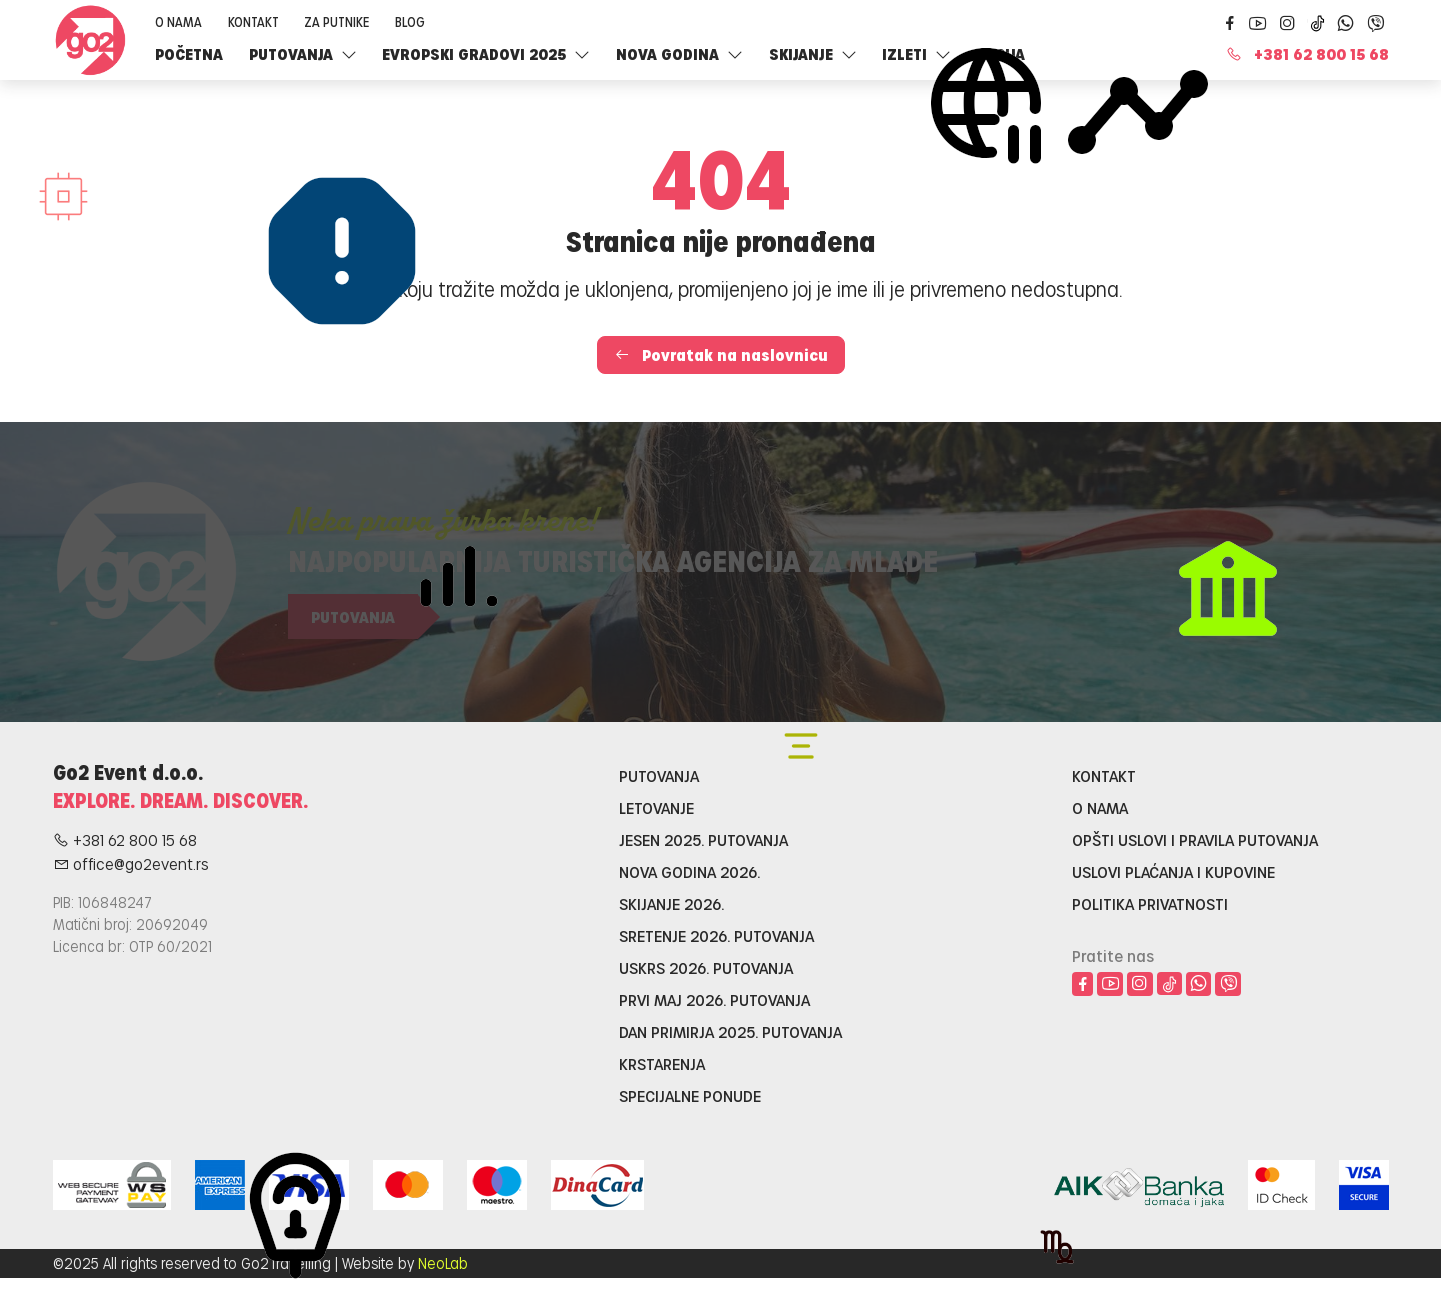  Describe the element at coordinates (1228, 587) in the screenshot. I see `access banking or financial services` at that location.